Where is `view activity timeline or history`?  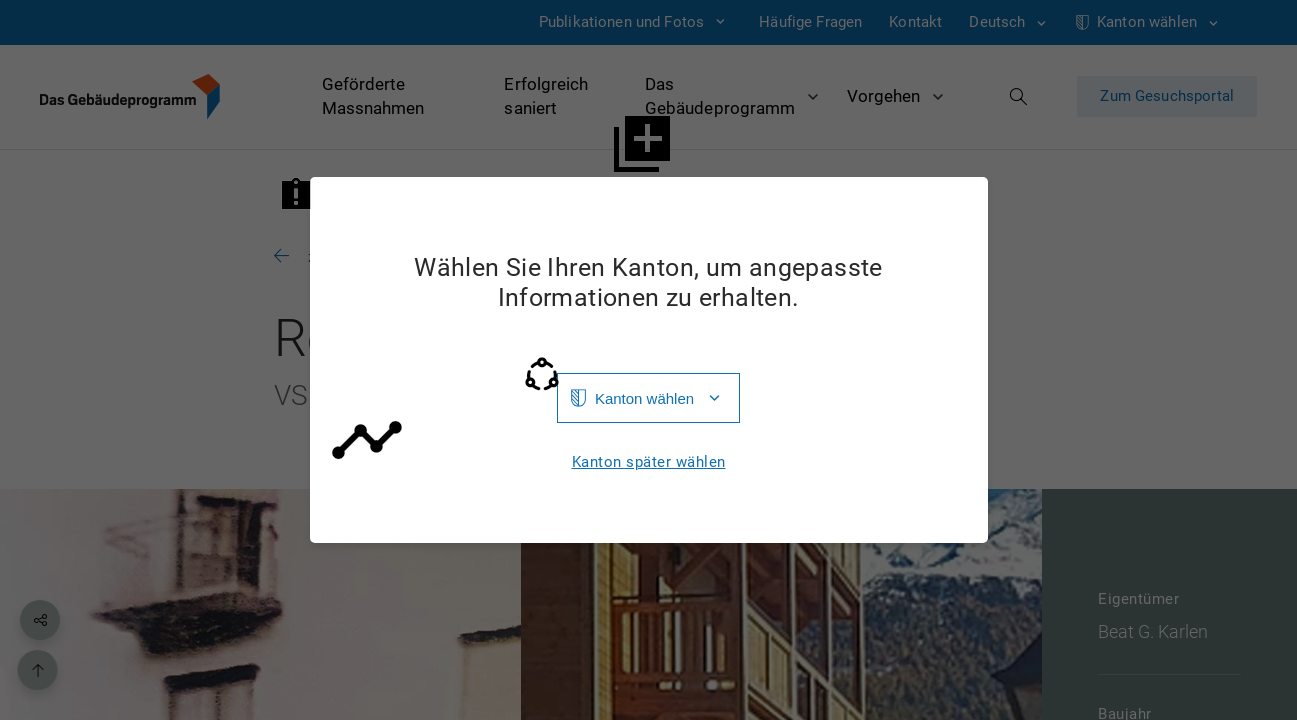
view activity timeline or history is located at coordinates (367, 440).